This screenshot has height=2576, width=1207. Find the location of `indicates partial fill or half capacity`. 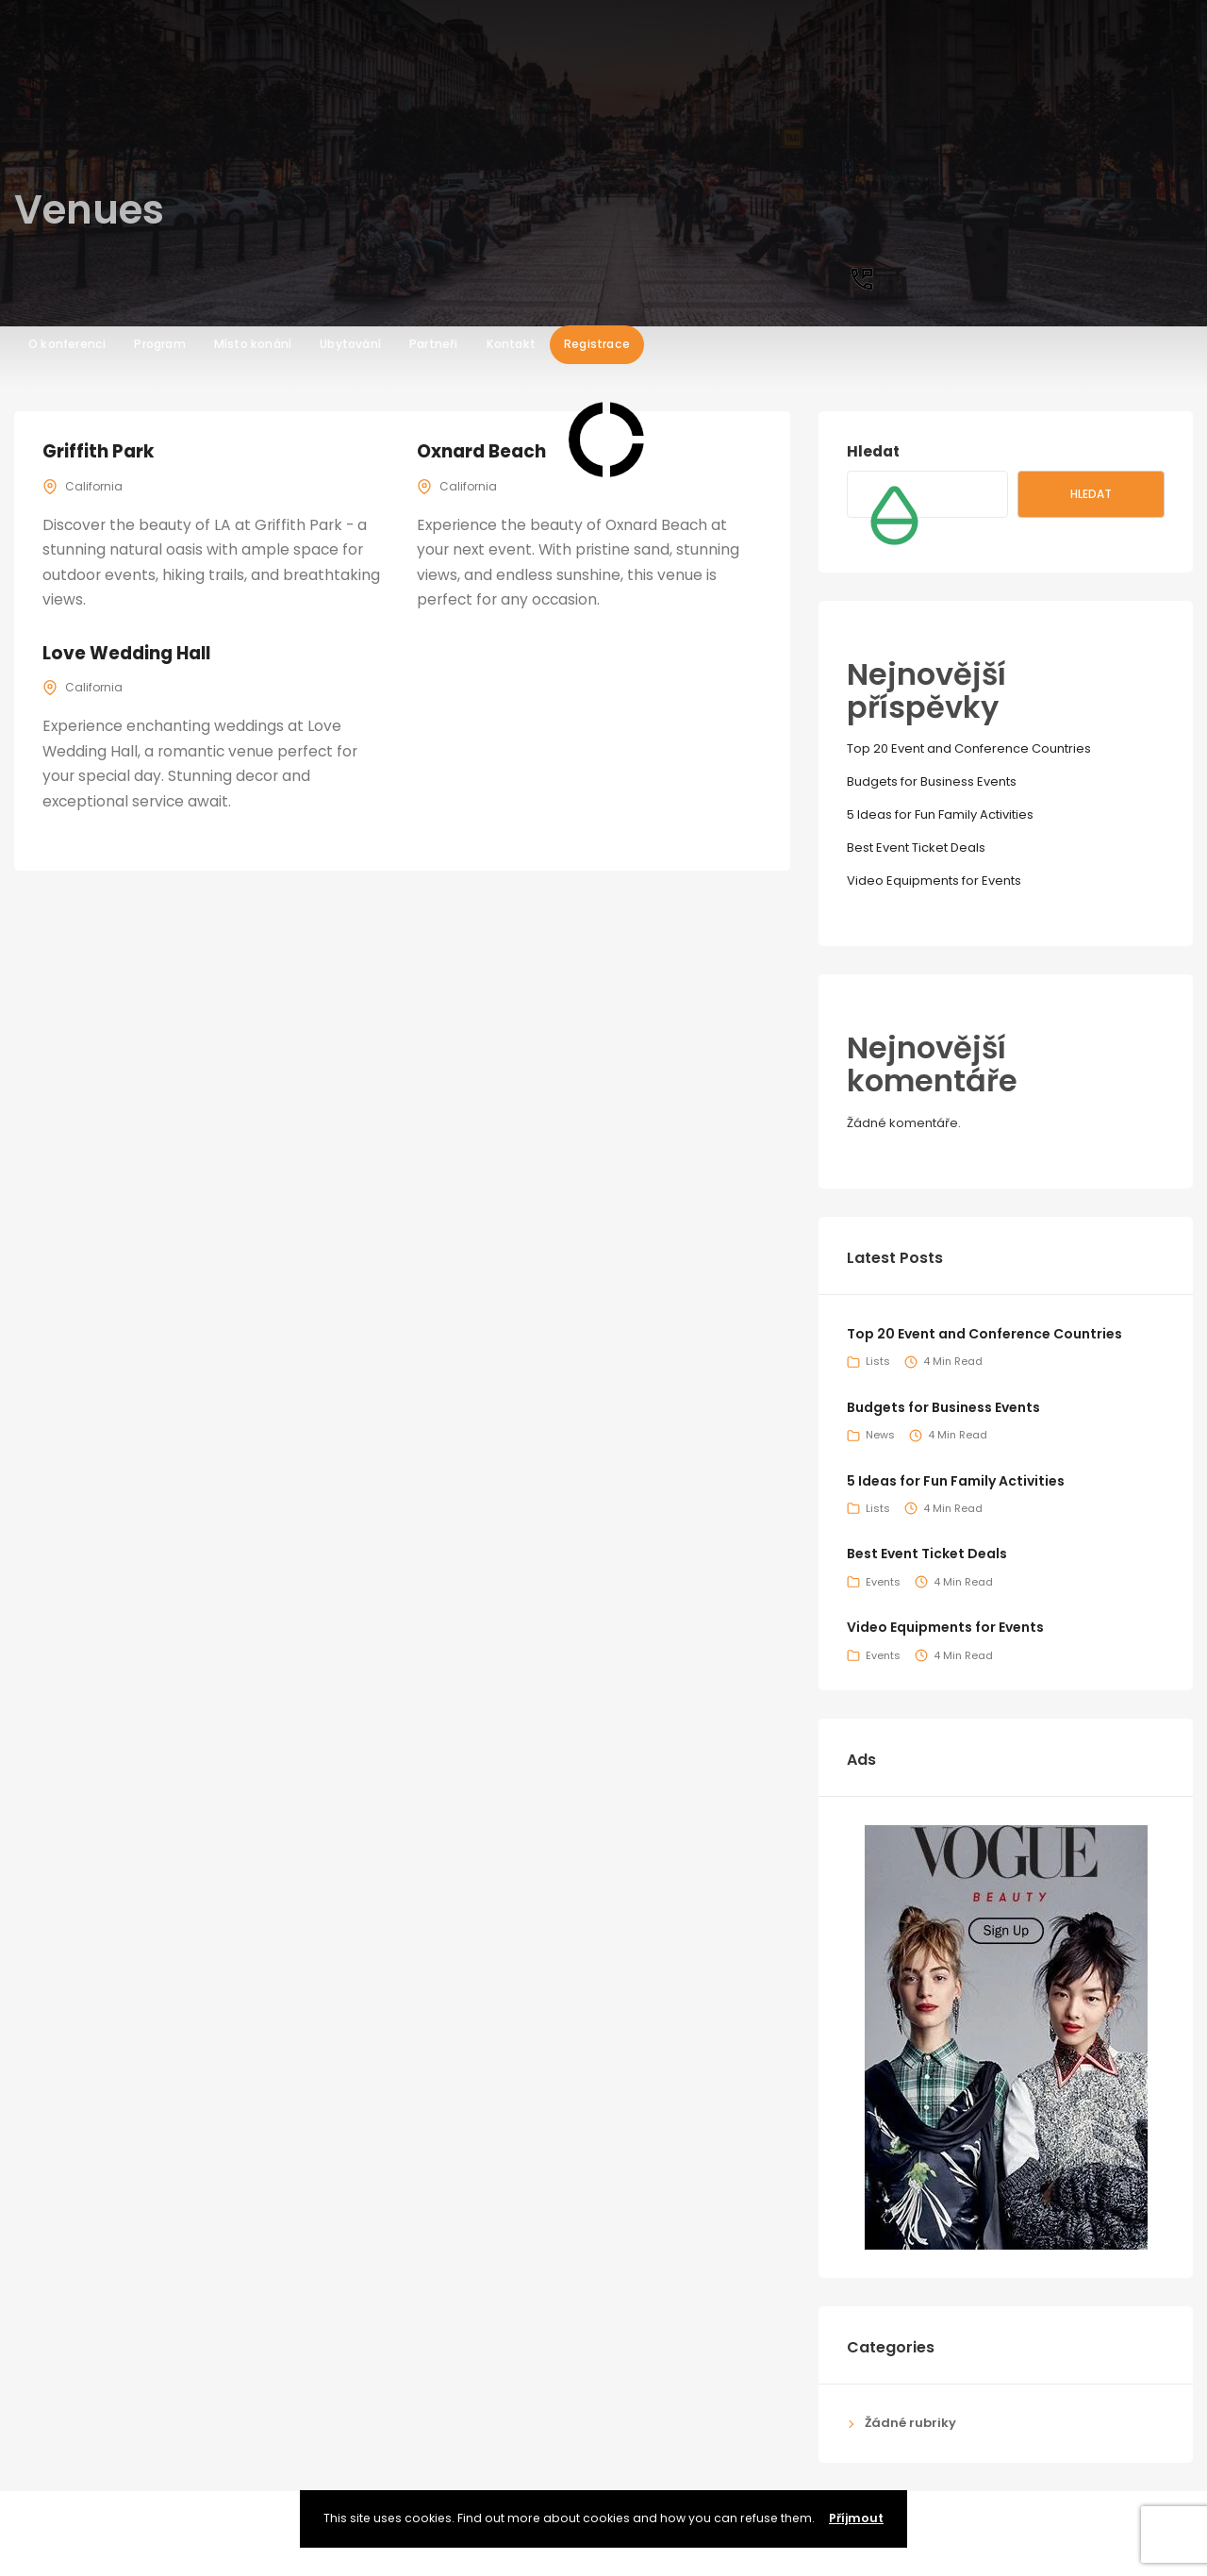

indicates partial fill or half capacity is located at coordinates (894, 515).